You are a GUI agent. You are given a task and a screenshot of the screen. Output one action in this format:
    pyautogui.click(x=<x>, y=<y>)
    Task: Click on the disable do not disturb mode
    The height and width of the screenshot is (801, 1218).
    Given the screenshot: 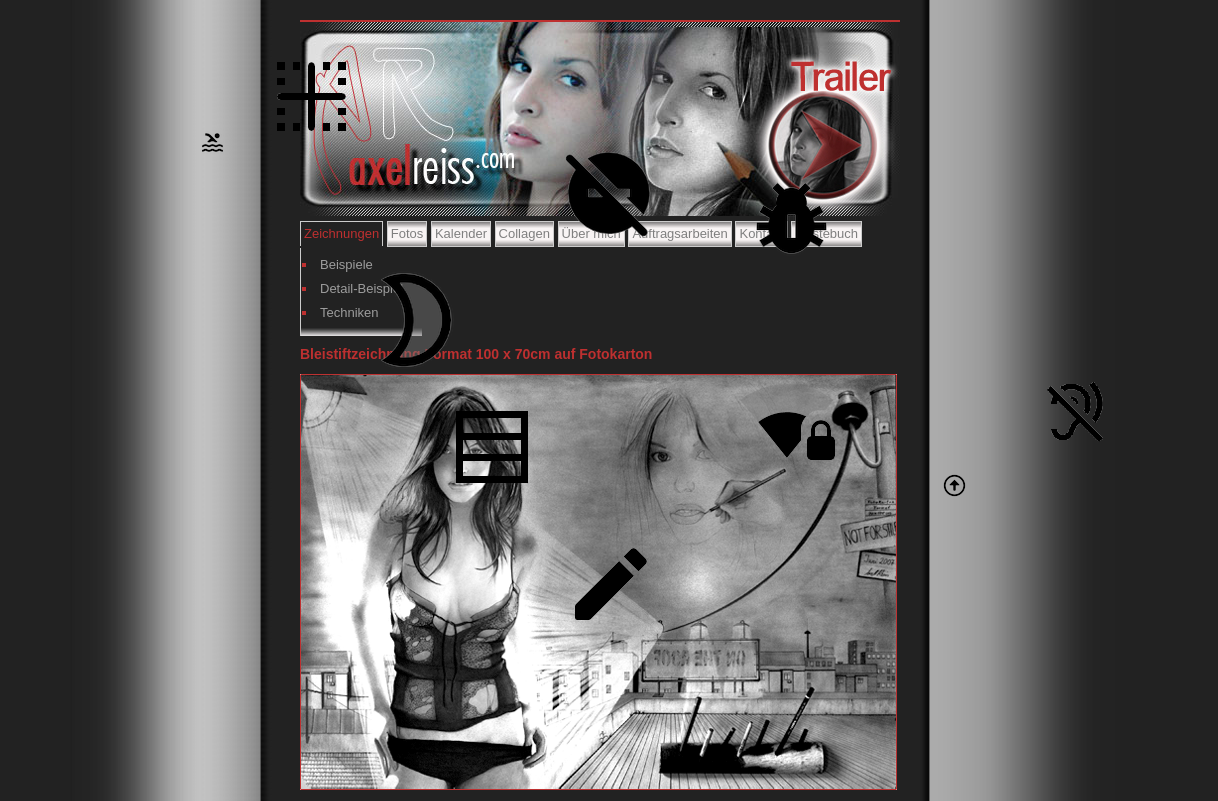 What is the action you would take?
    pyautogui.click(x=609, y=193)
    